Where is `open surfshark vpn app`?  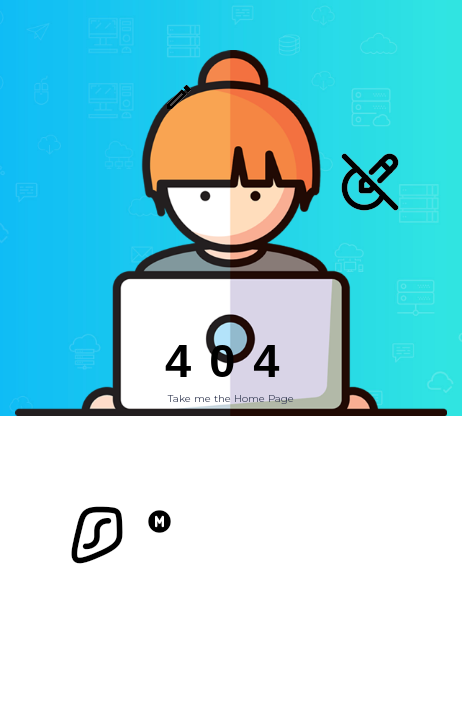
open surfshark vpn app is located at coordinates (97, 535).